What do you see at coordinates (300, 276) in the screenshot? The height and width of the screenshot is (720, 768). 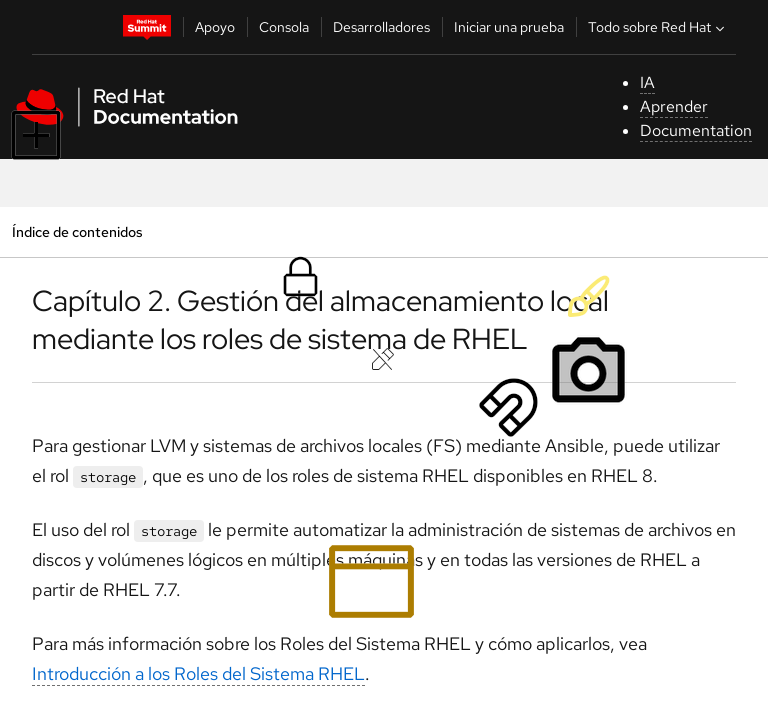 I see `indicates a locked or secured item` at bounding box center [300, 276].